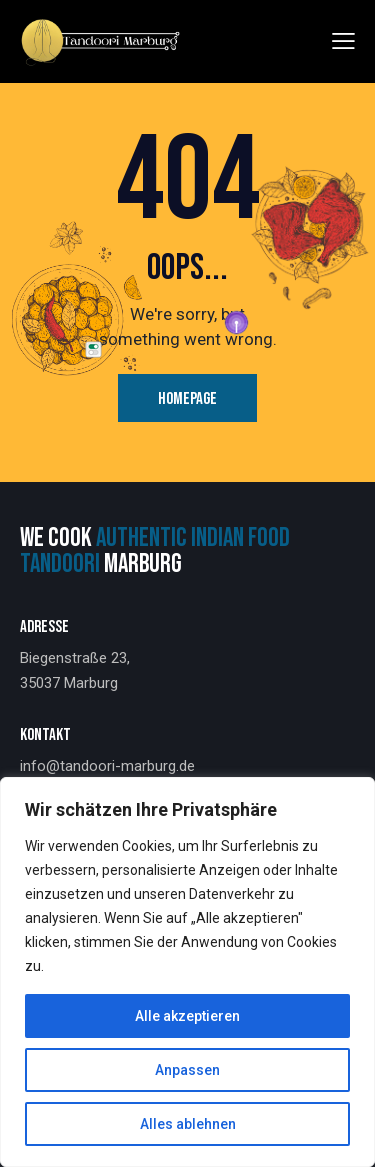 Image resolution: width=375 pixels, height=1167 pixels. What do you see at coordinates (93, 349) in the screenshot?
I see `open gnome tweaks settings` at bounding box center [93, 349].